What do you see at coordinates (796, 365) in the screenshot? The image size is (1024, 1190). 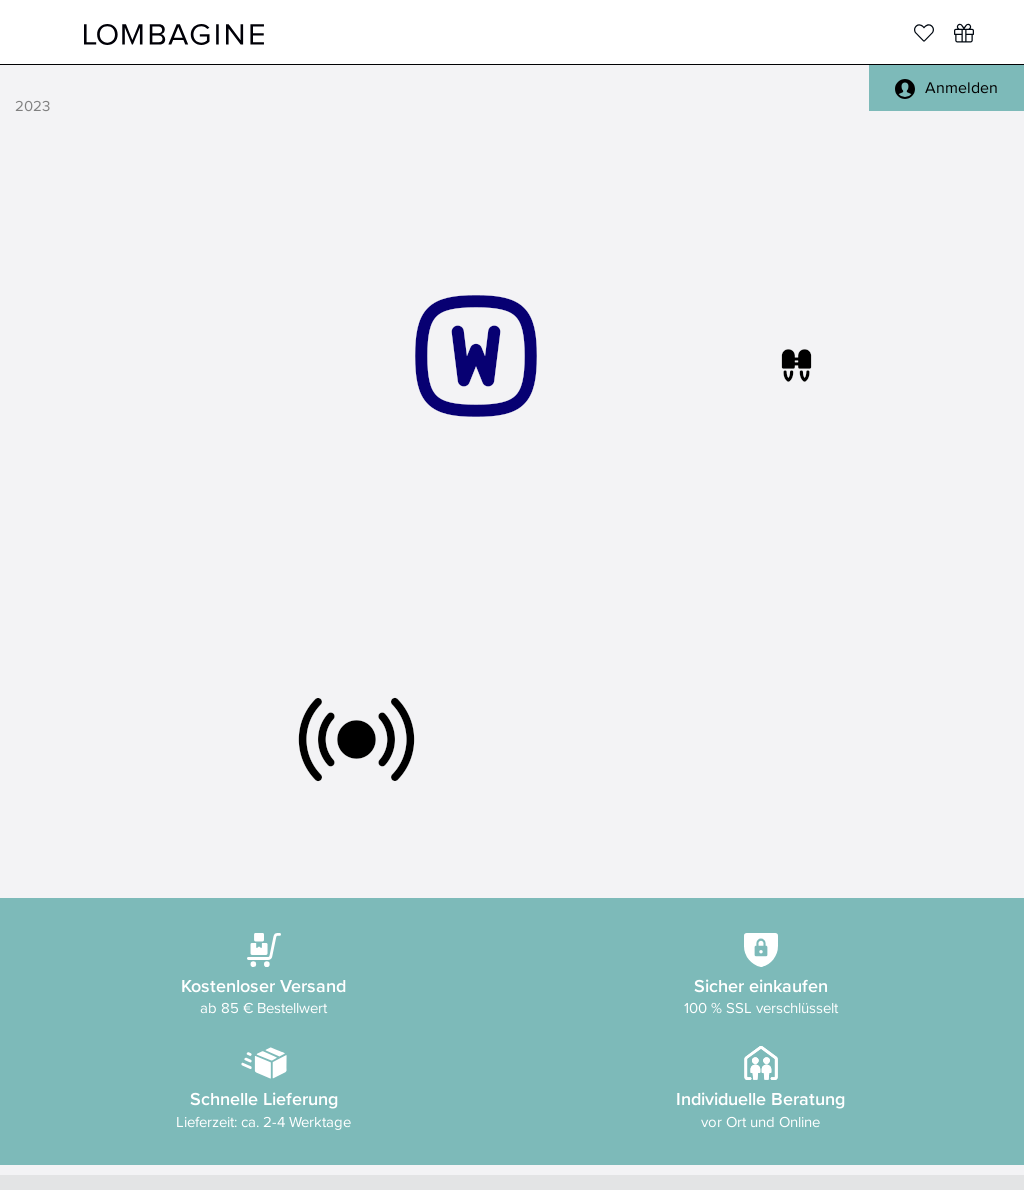 I see `activate boost or turbo mode` at bounding box center [796, 365].